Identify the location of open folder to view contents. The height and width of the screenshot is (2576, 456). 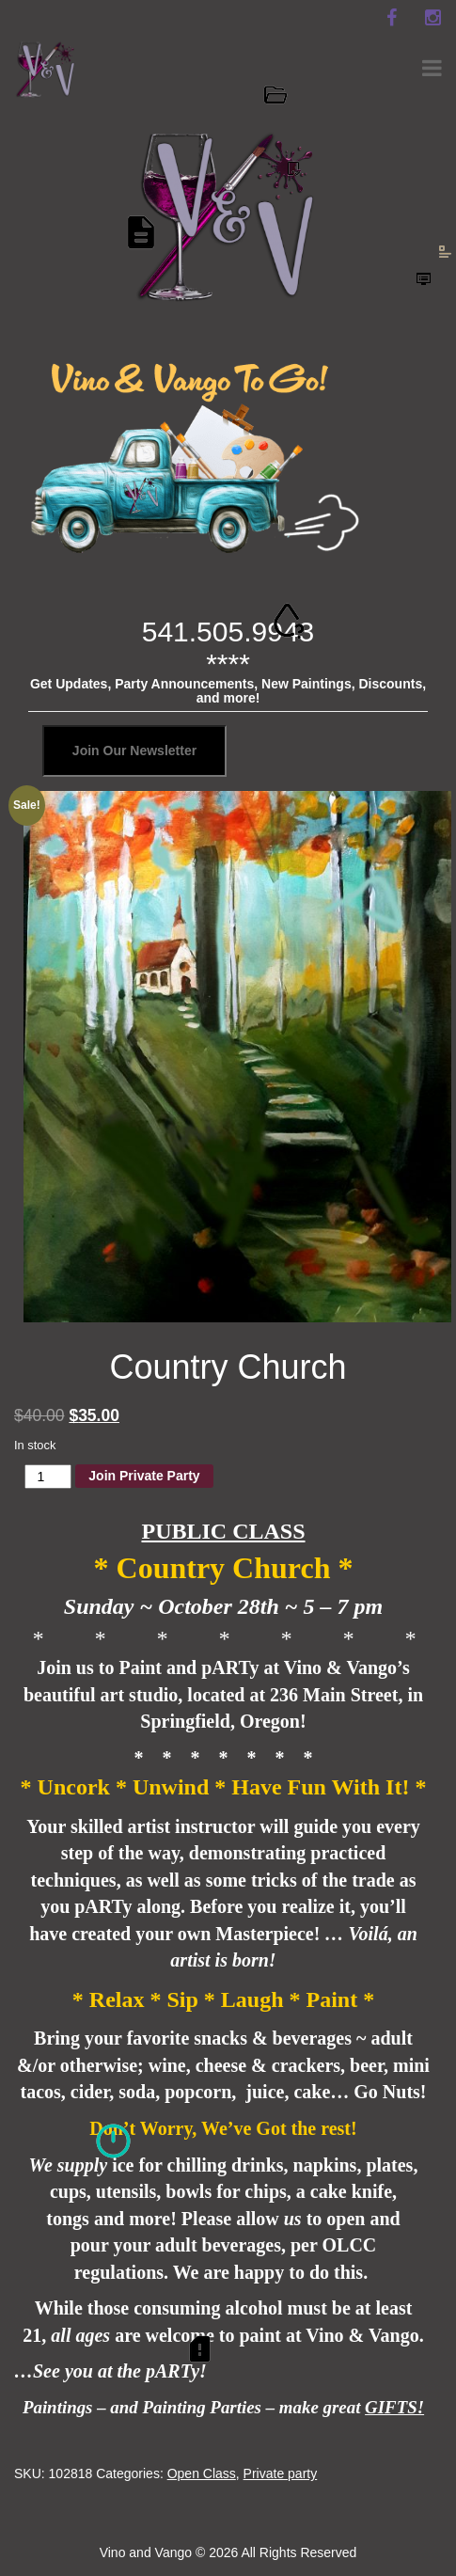
(275, 95).